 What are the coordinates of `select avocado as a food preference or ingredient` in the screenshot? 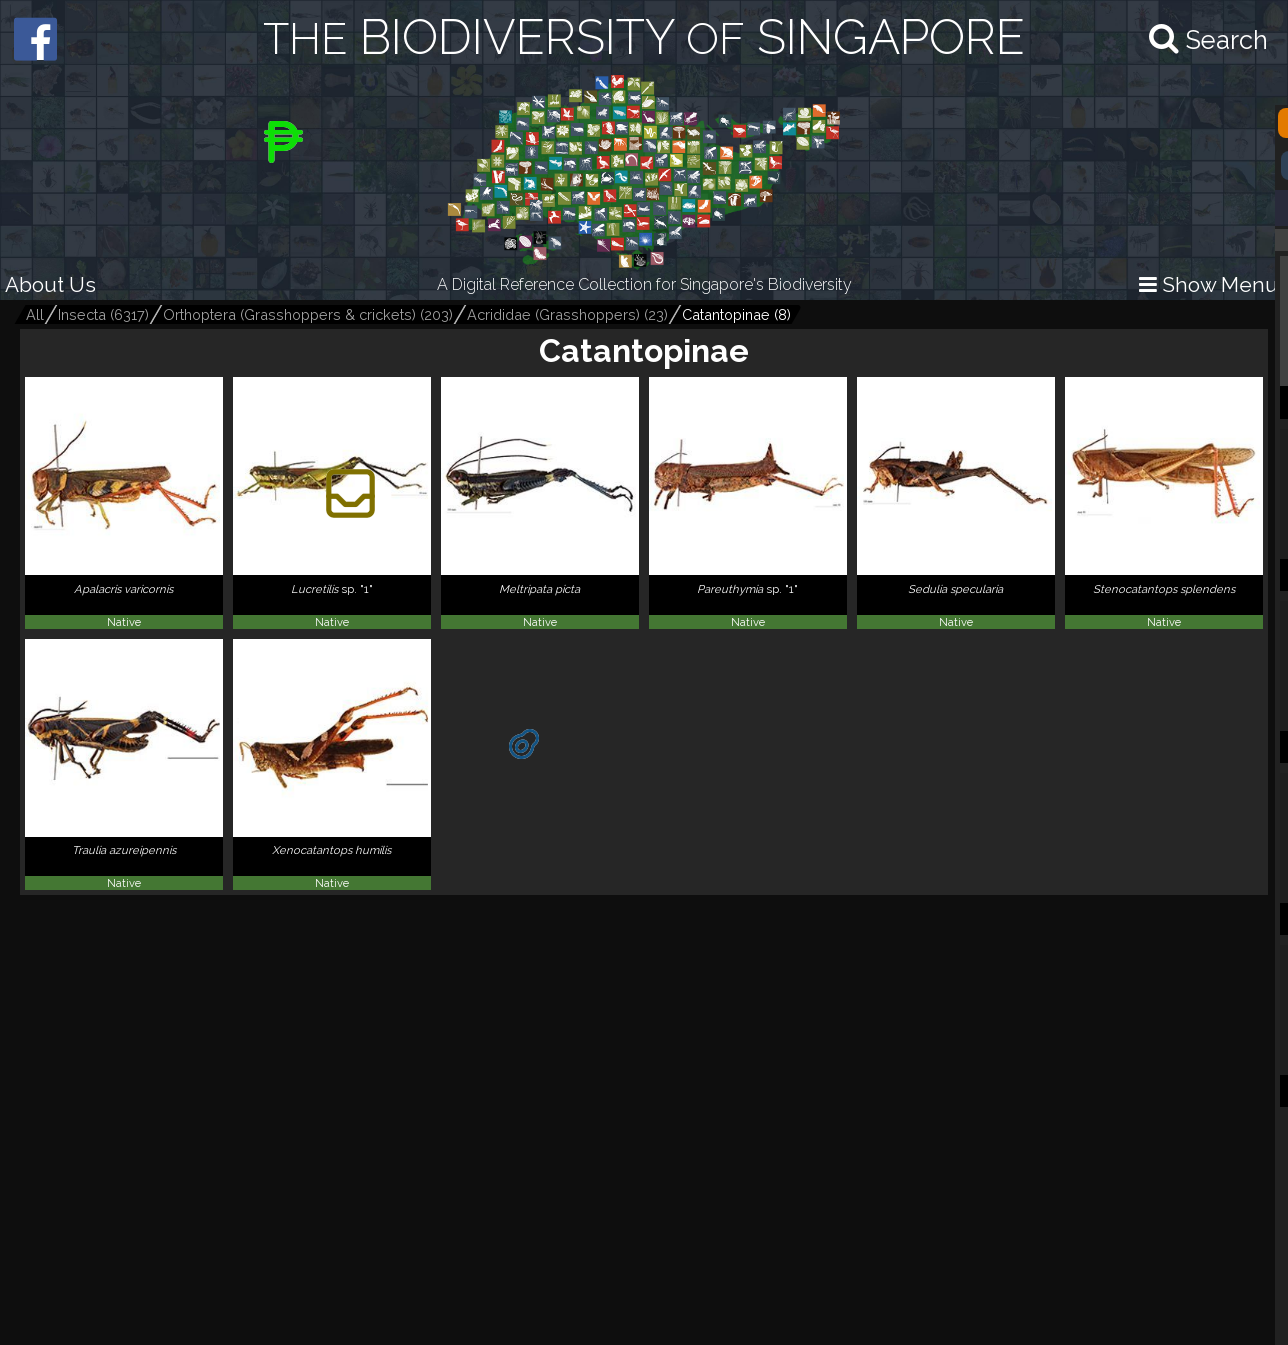 It's located at (524, 744).